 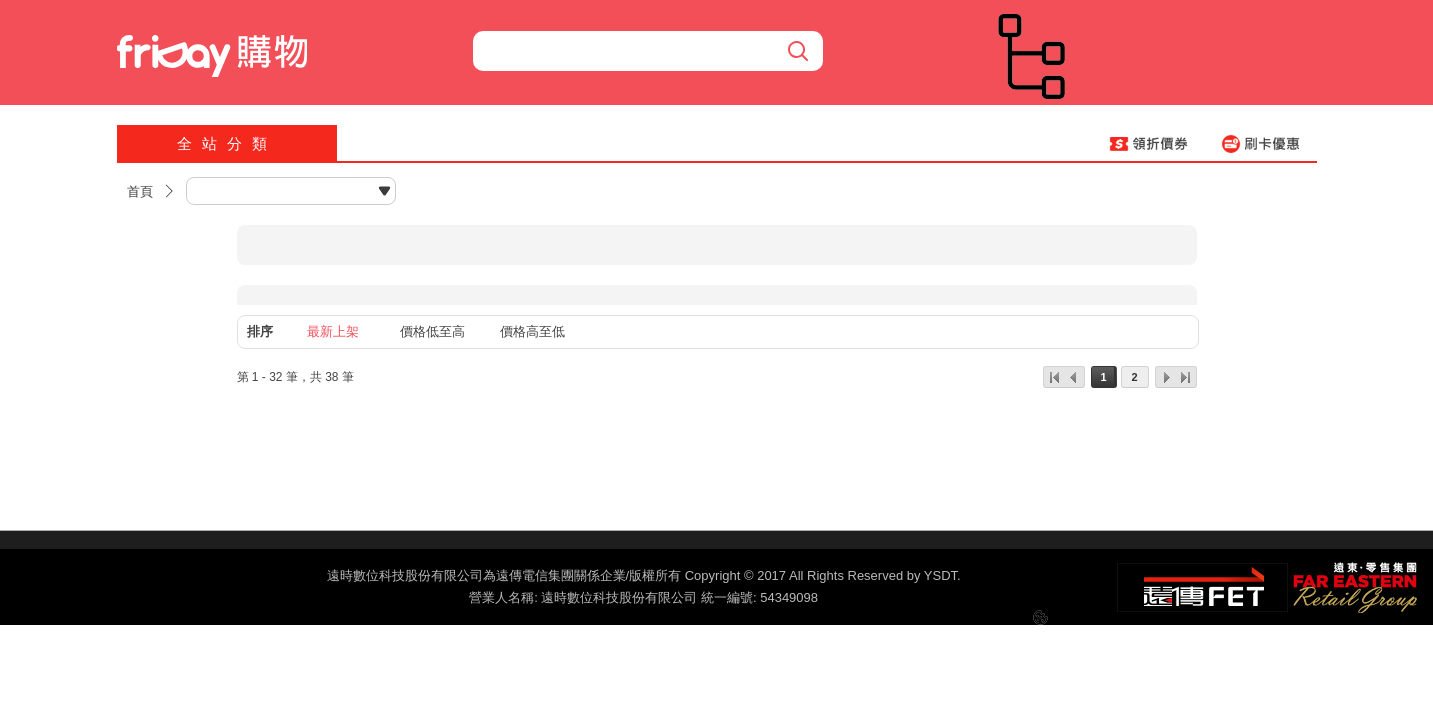 I want to click on view hierarchical tree structure, so click(x=1028, y=56).